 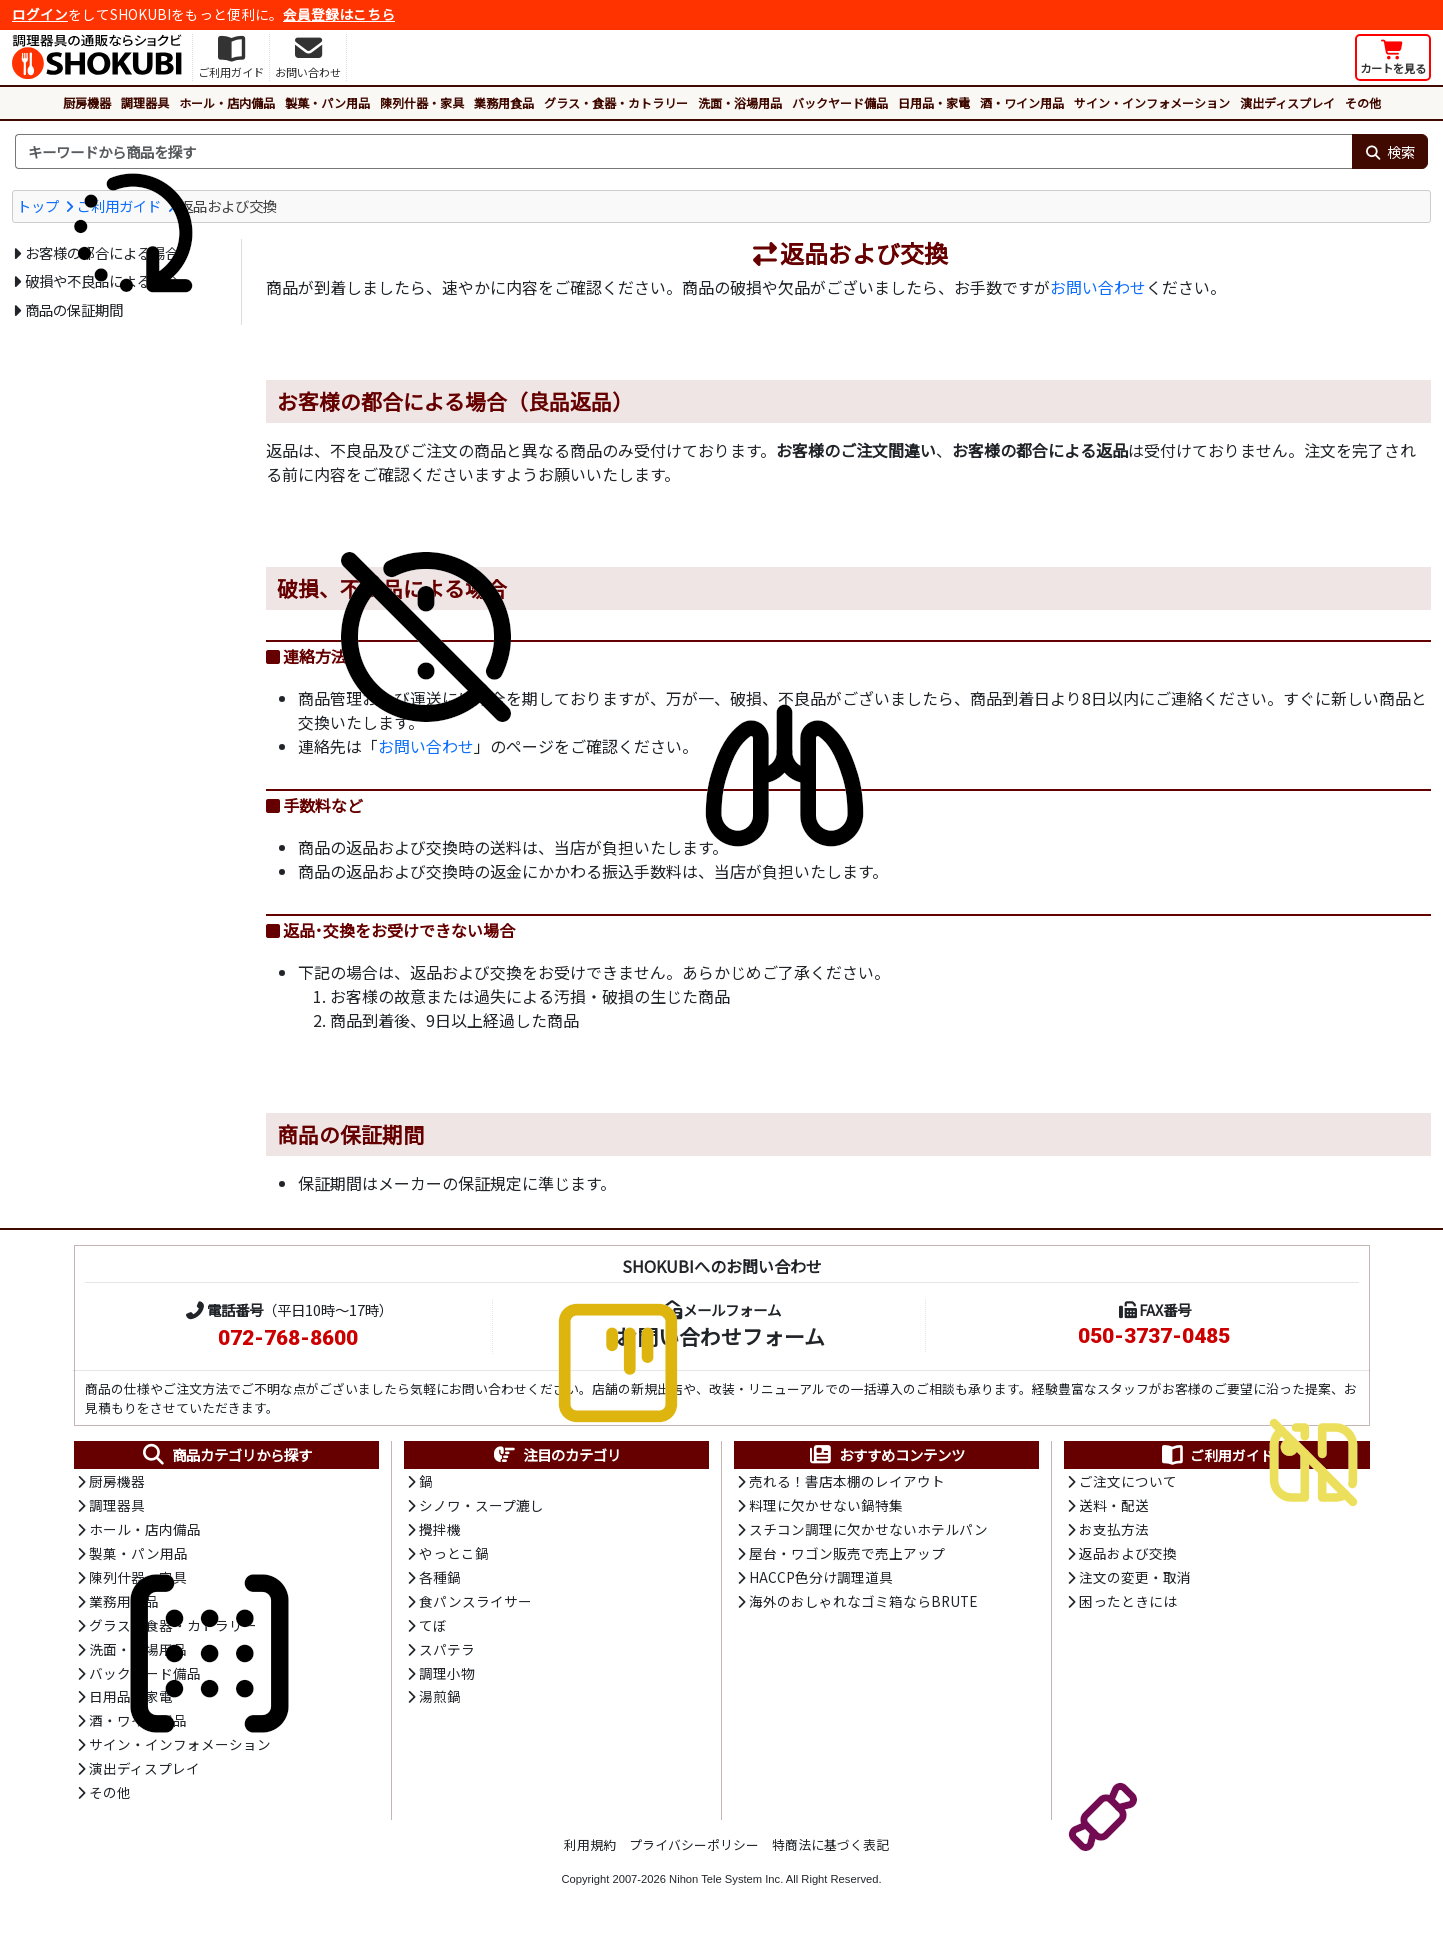 I want to click on access candy crush or similar game, so click(x=1103, y=1817).